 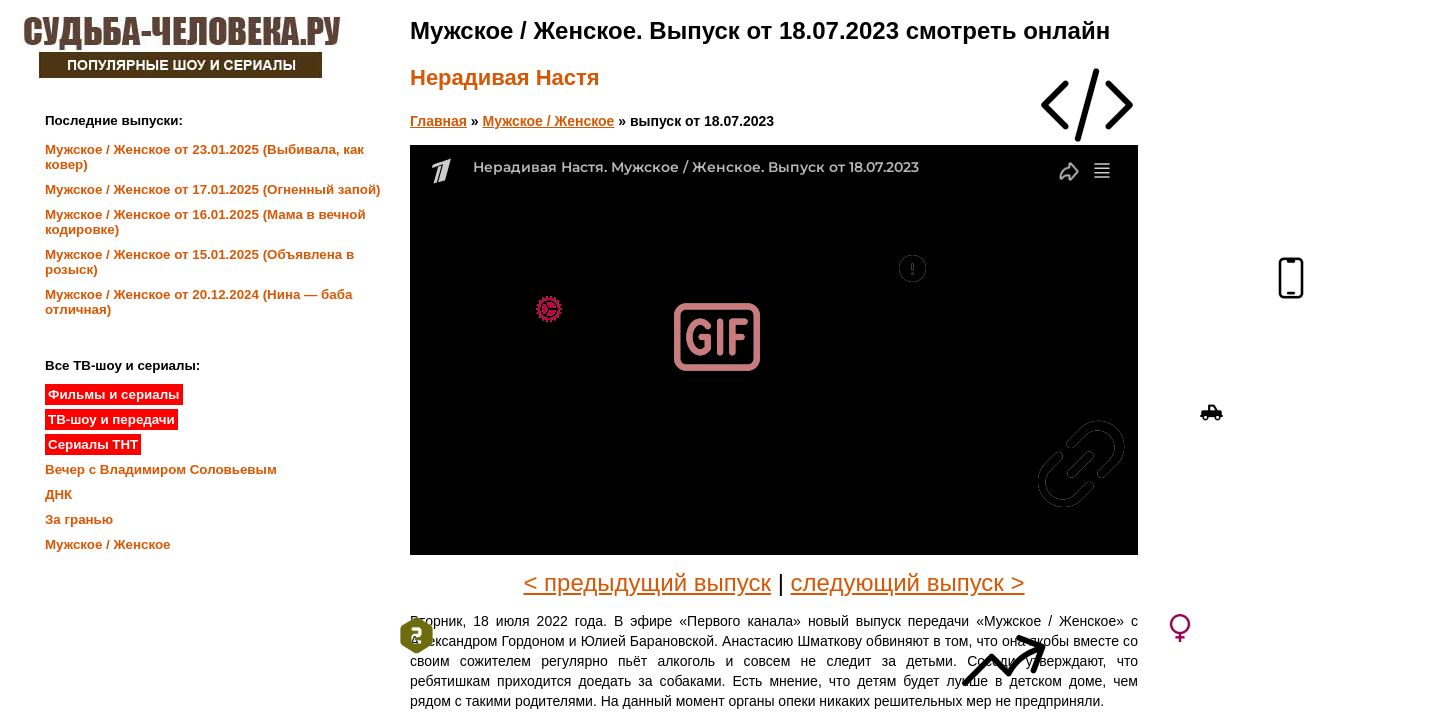 What do you see at coordinates (1211, 412) in the screenshot?
I see `select pickup truck as vehicle type` at bounding box center [1211, 412].